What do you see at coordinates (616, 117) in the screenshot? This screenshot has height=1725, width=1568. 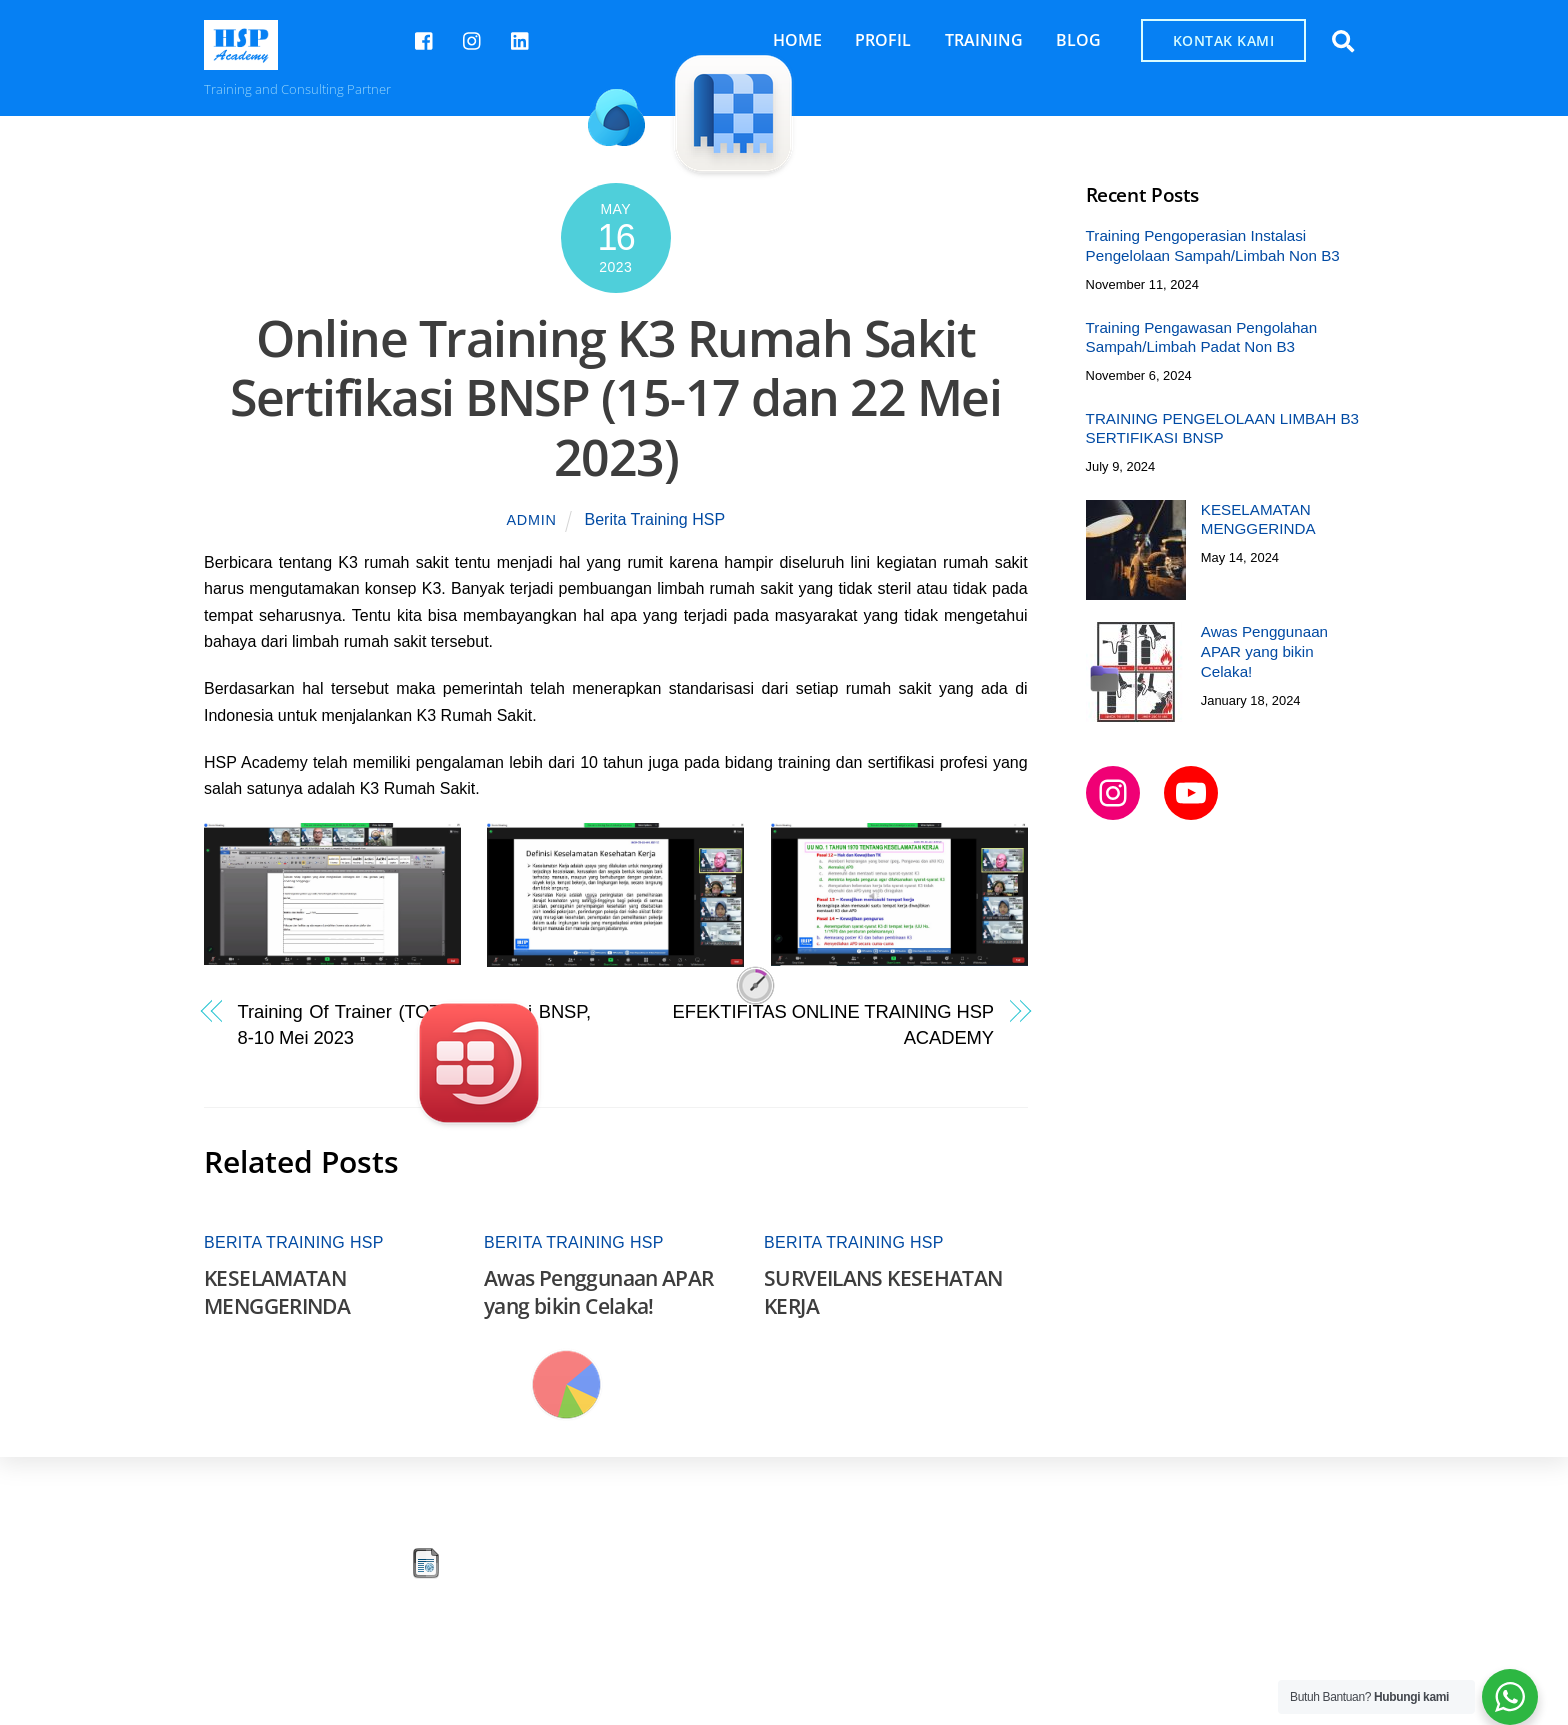 I see `open microsoft viva insights app` at bounding box center [616, 117].